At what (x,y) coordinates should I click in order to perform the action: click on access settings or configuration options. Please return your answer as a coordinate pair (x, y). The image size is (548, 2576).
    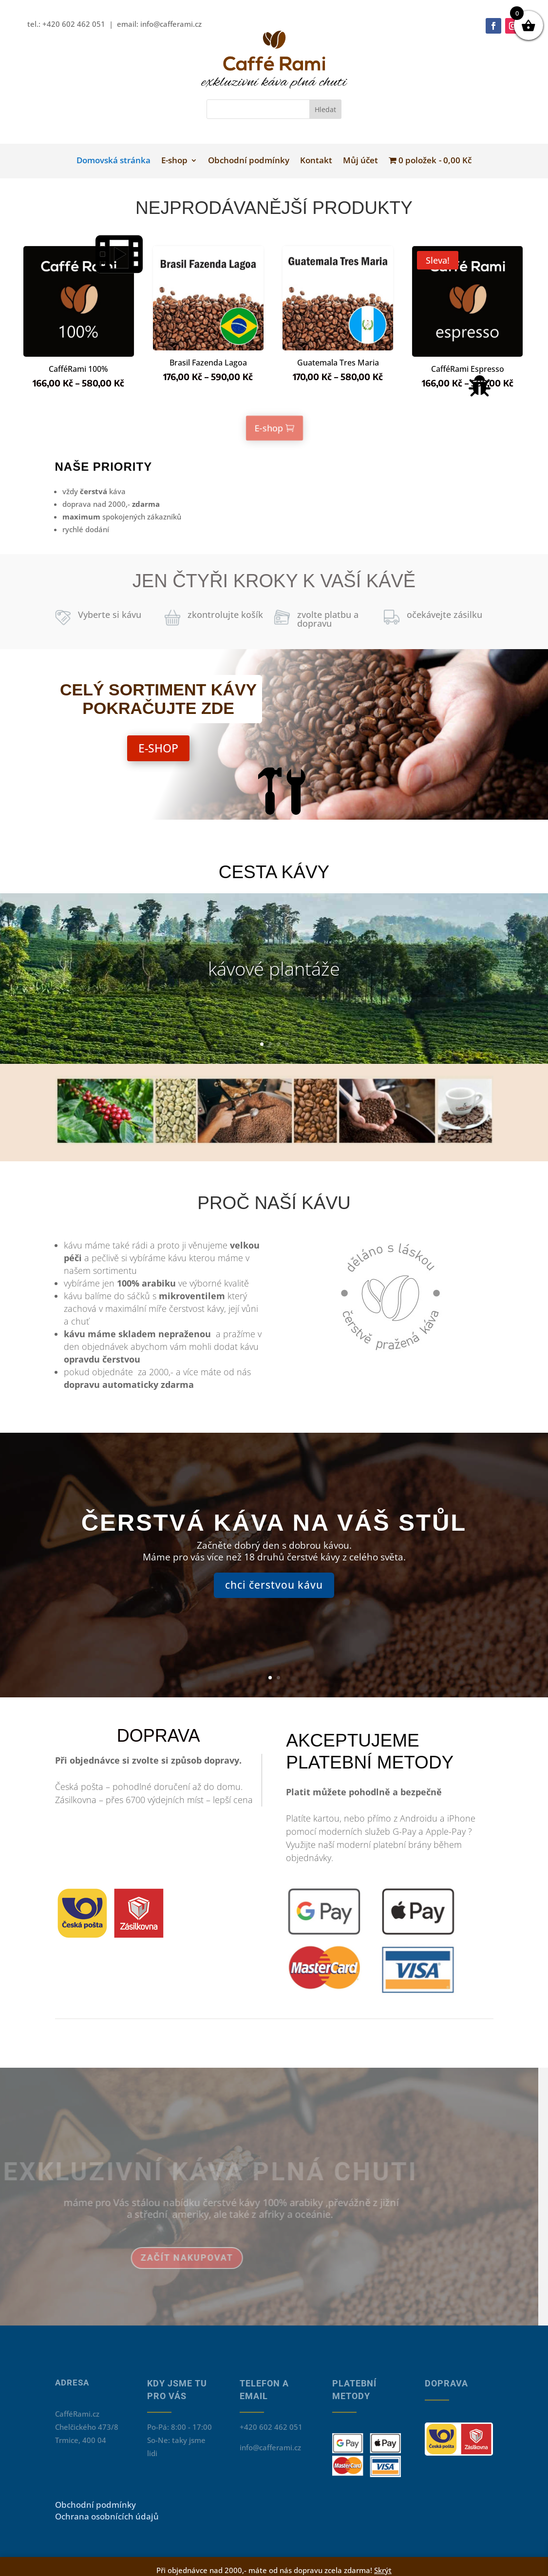
    Looking at the image, I should click on (282, 791).